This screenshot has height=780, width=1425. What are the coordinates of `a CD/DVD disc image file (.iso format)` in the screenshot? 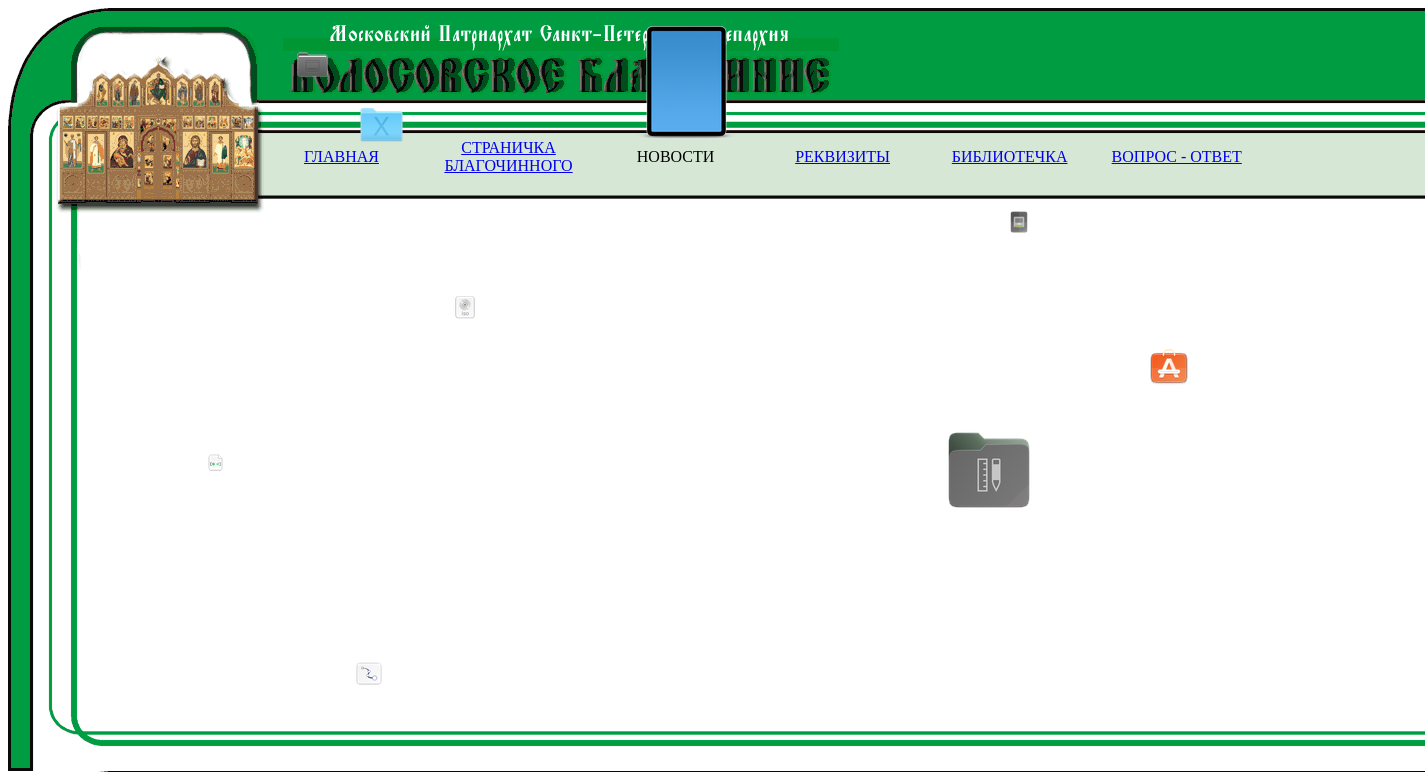 It's located at (465, 307).